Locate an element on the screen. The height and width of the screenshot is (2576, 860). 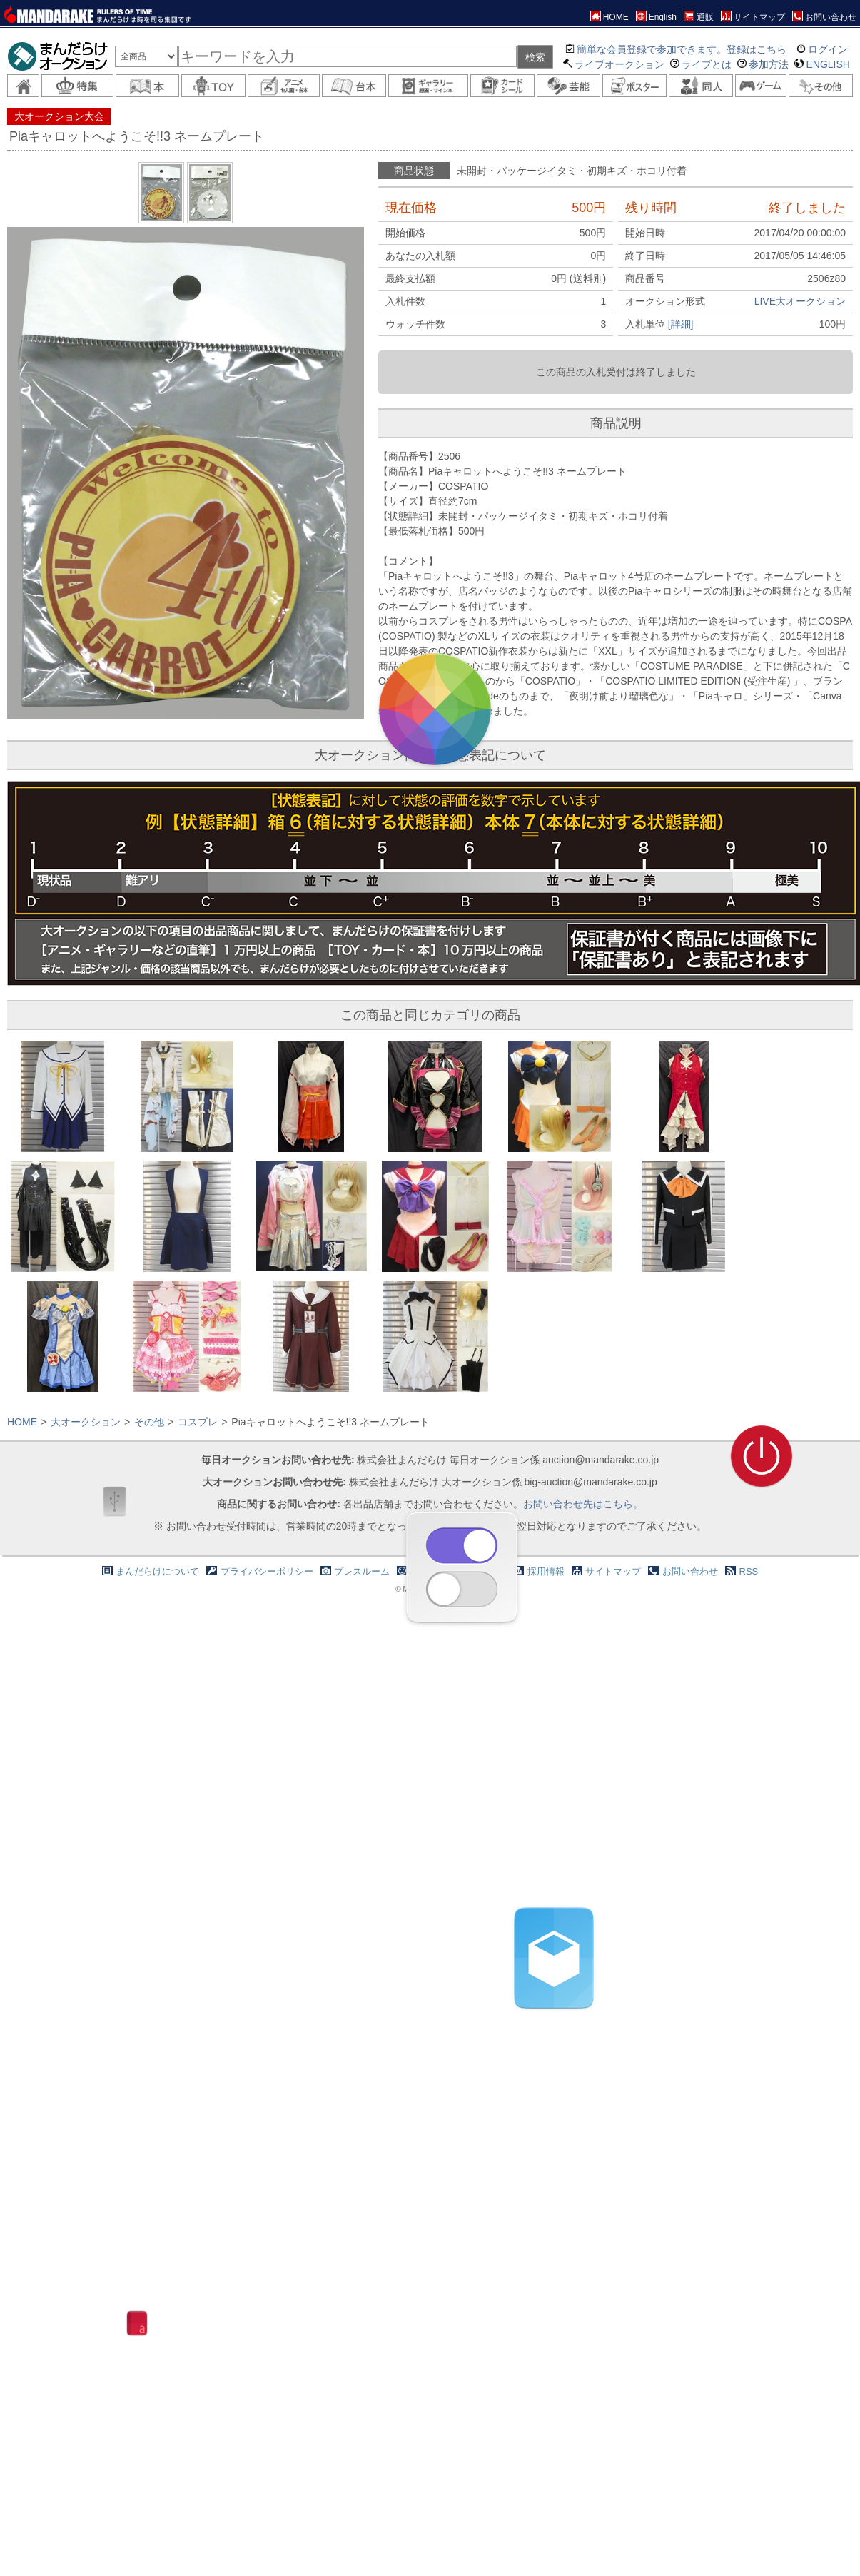
open the dictionary app is located at coordinates (137, 2323).